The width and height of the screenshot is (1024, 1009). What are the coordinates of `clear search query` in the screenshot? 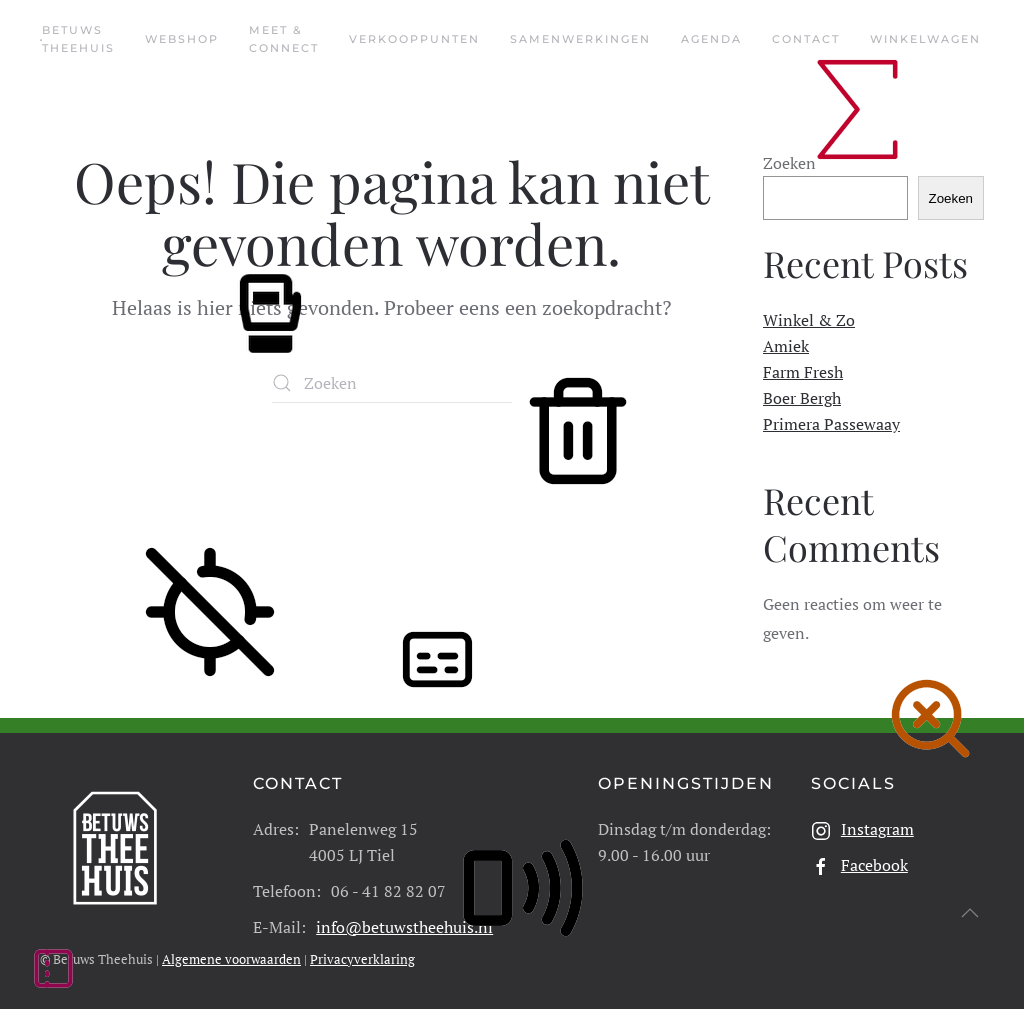 It's located at (930, 718).